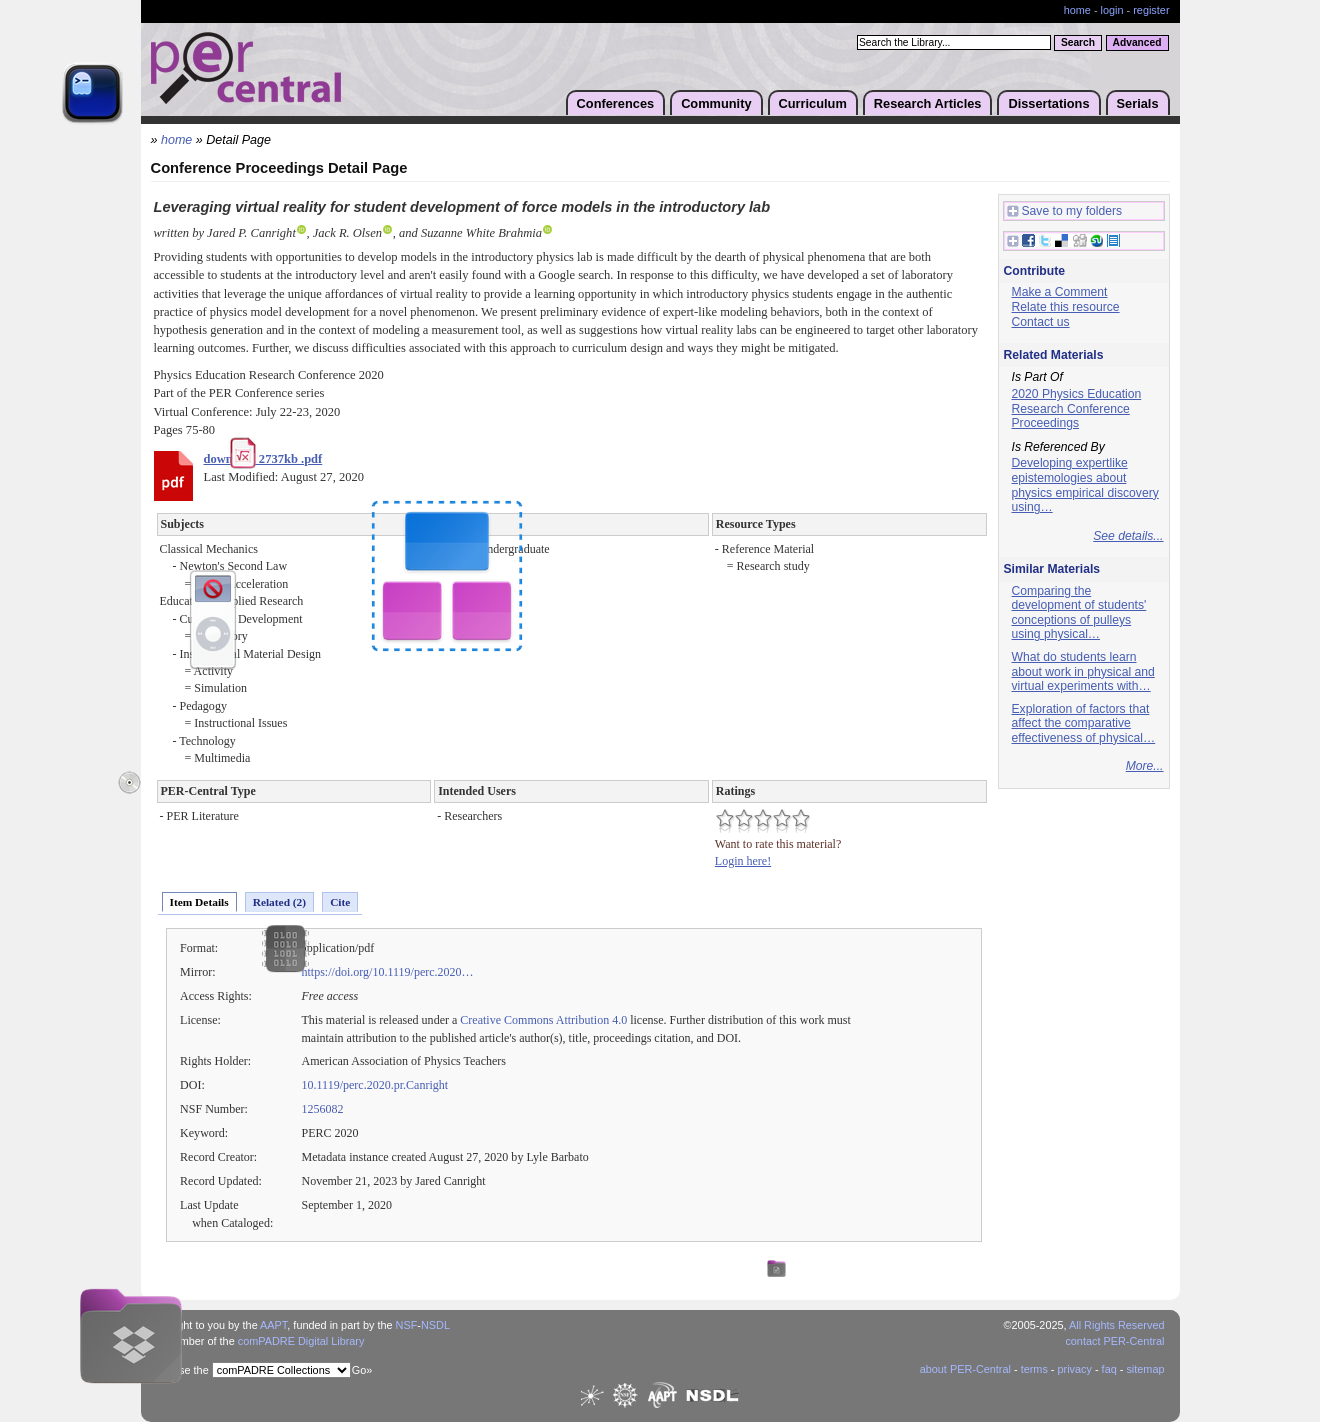  Describe the element at coordinates (213, 620) in the screenshot. I see `iPod nano device (white) with sync or connection error` at that location.